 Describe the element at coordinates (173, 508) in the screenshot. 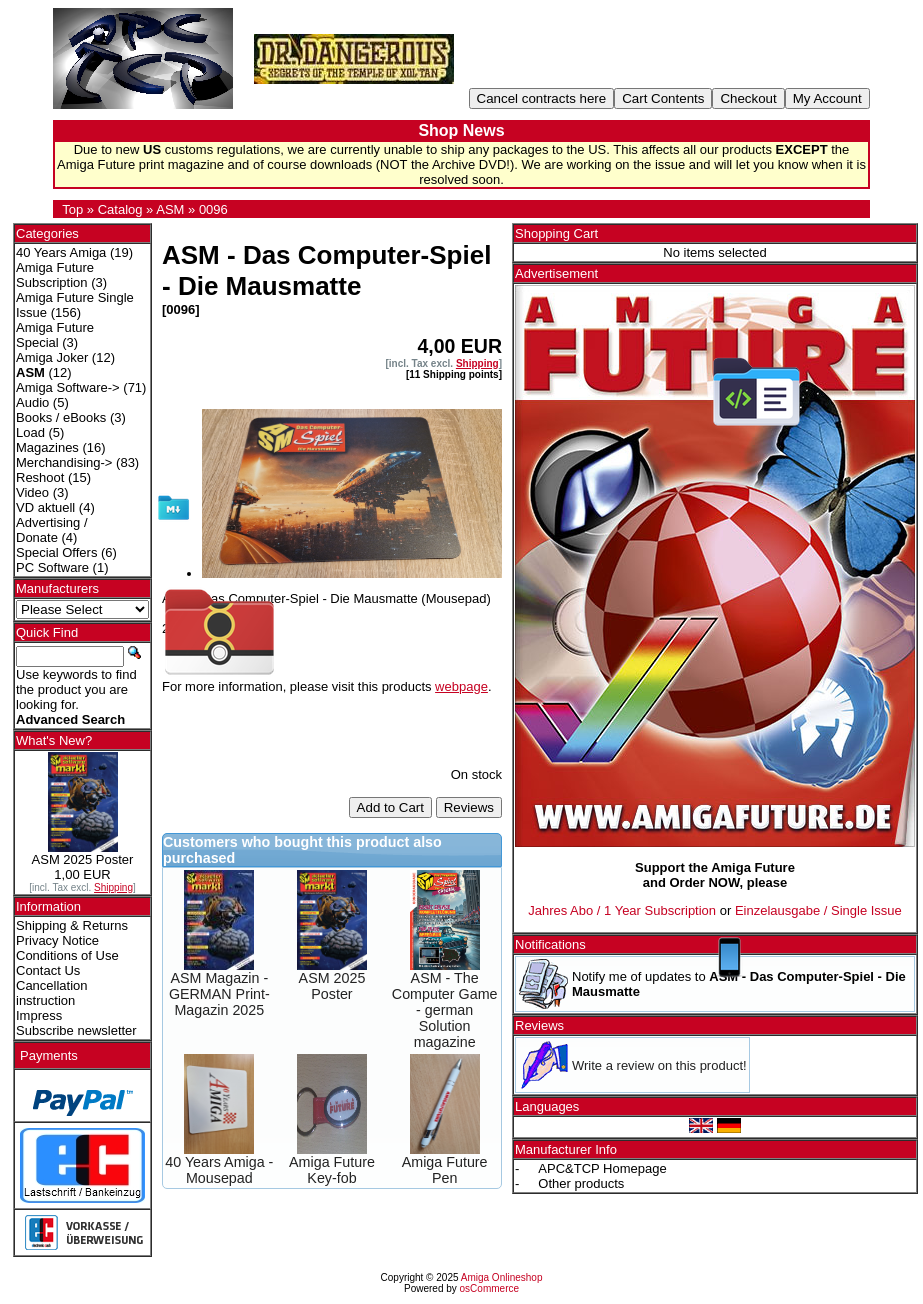

I see `folder containing markdown files` at that location.